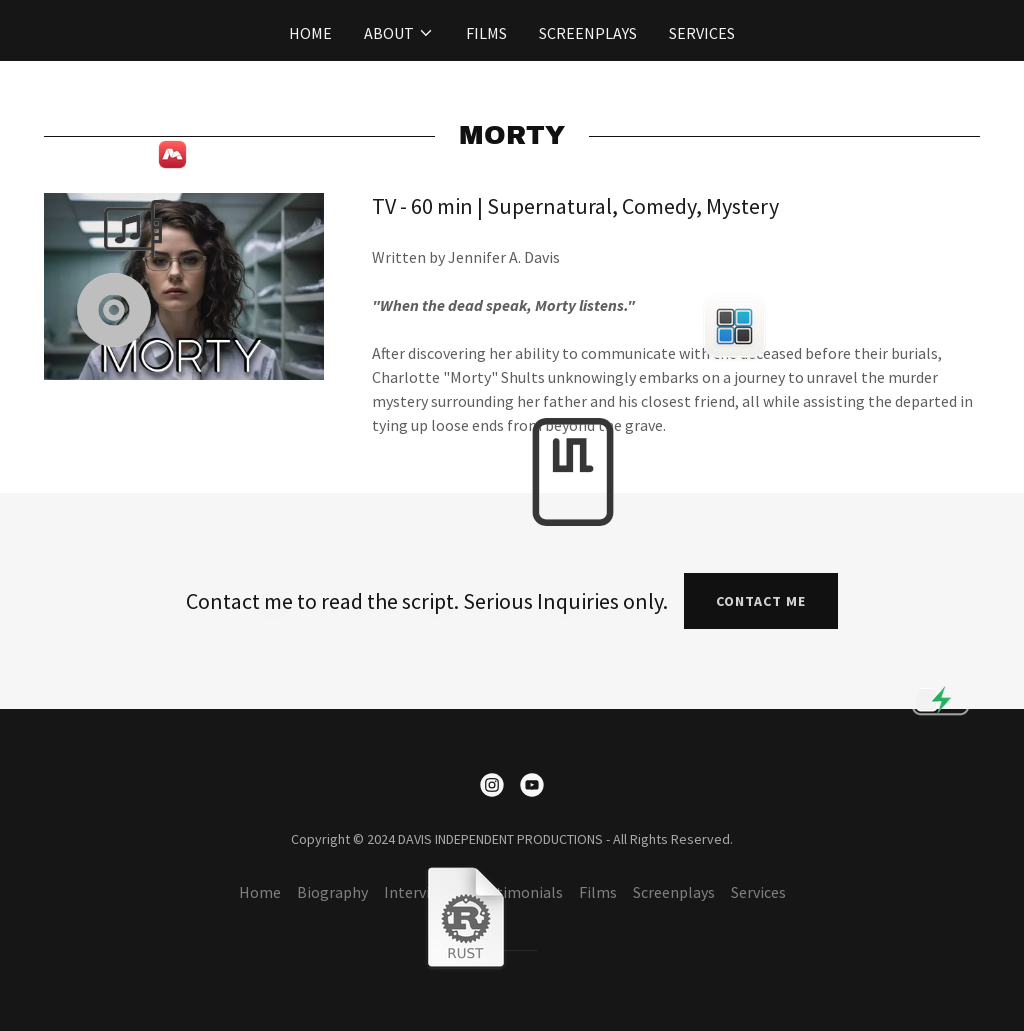 The width and height of the screenshot is (1024, 1031). What do you see at coordinates (734, 326) in the screenshot?
I see `open the lightsoff puzzle game` at bounding box center [734, 326].